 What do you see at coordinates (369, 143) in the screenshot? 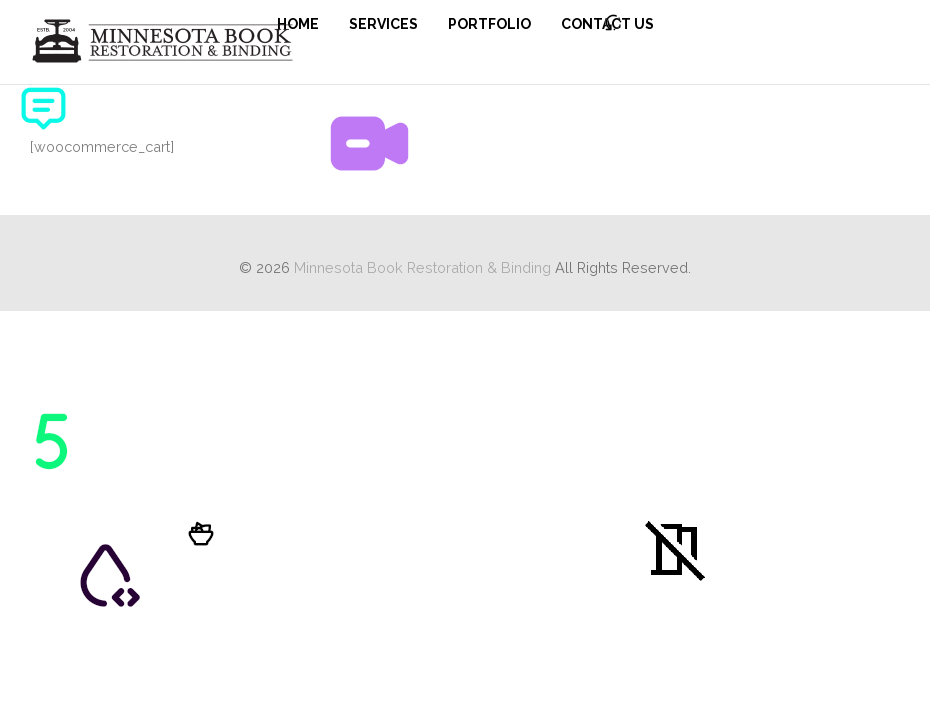
I see `remove video from playlist or queue` at bounding box center [369, 143].